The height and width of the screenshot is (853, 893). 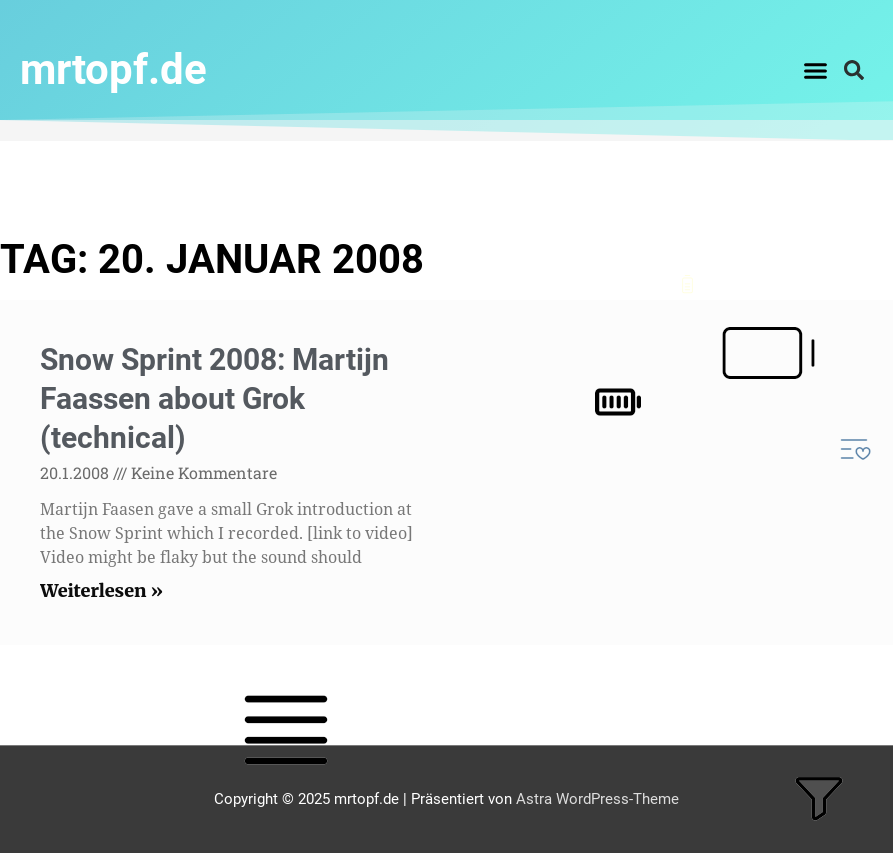 What do you see at coordinates (854, 449) in the screenshot?
I see `view your favorites list` at bounding box center [854, 449].